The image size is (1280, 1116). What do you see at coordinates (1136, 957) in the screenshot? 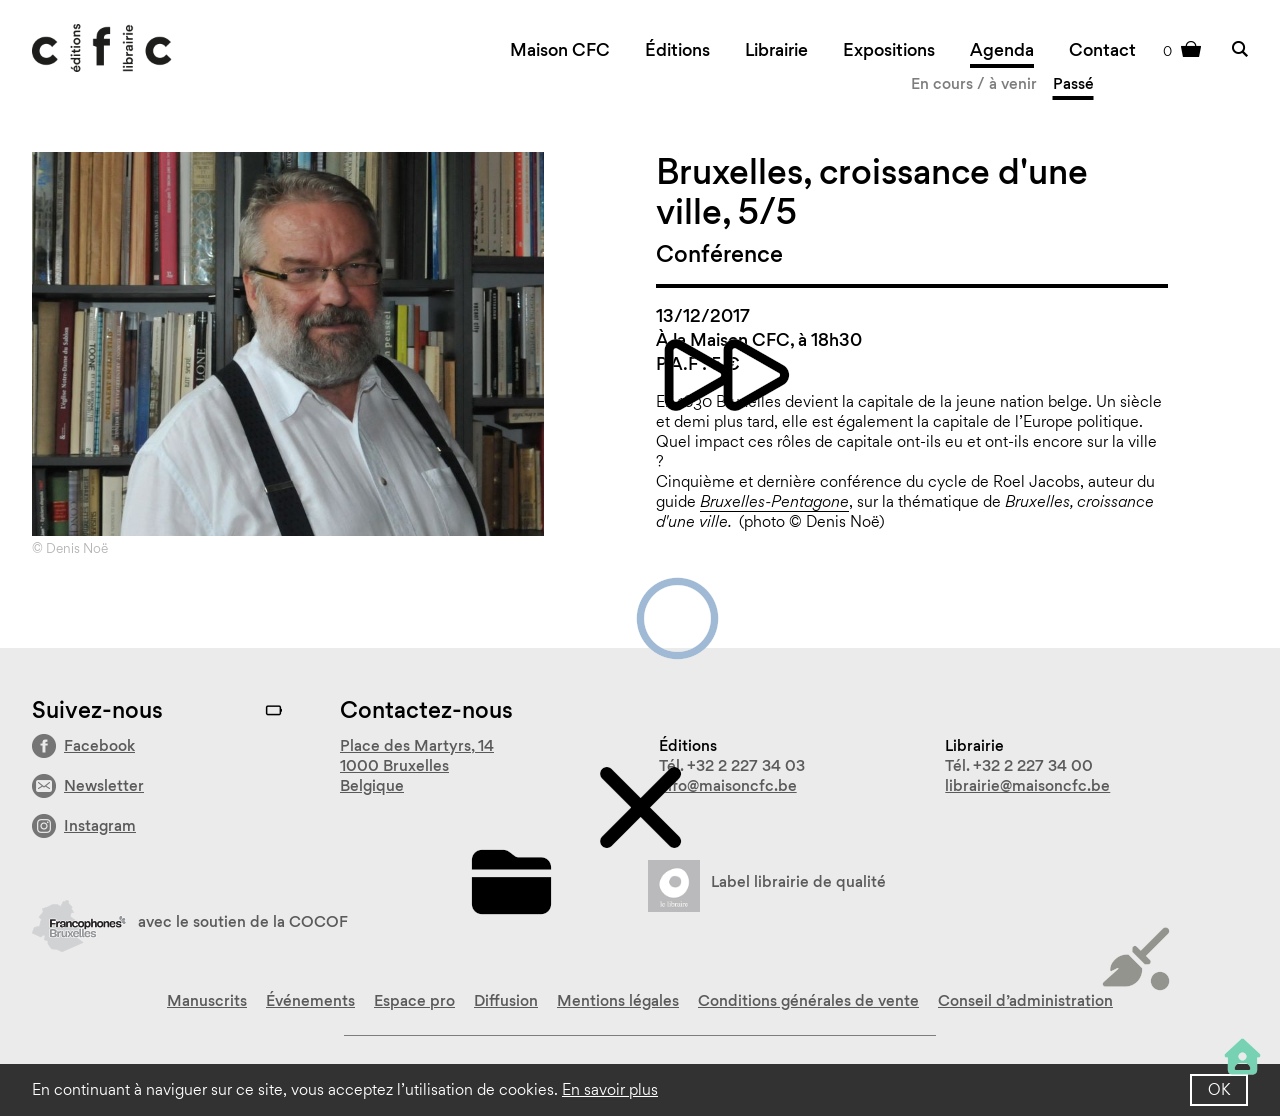
I see `access broomball game or sport features` at bounding box center [1136, 957].